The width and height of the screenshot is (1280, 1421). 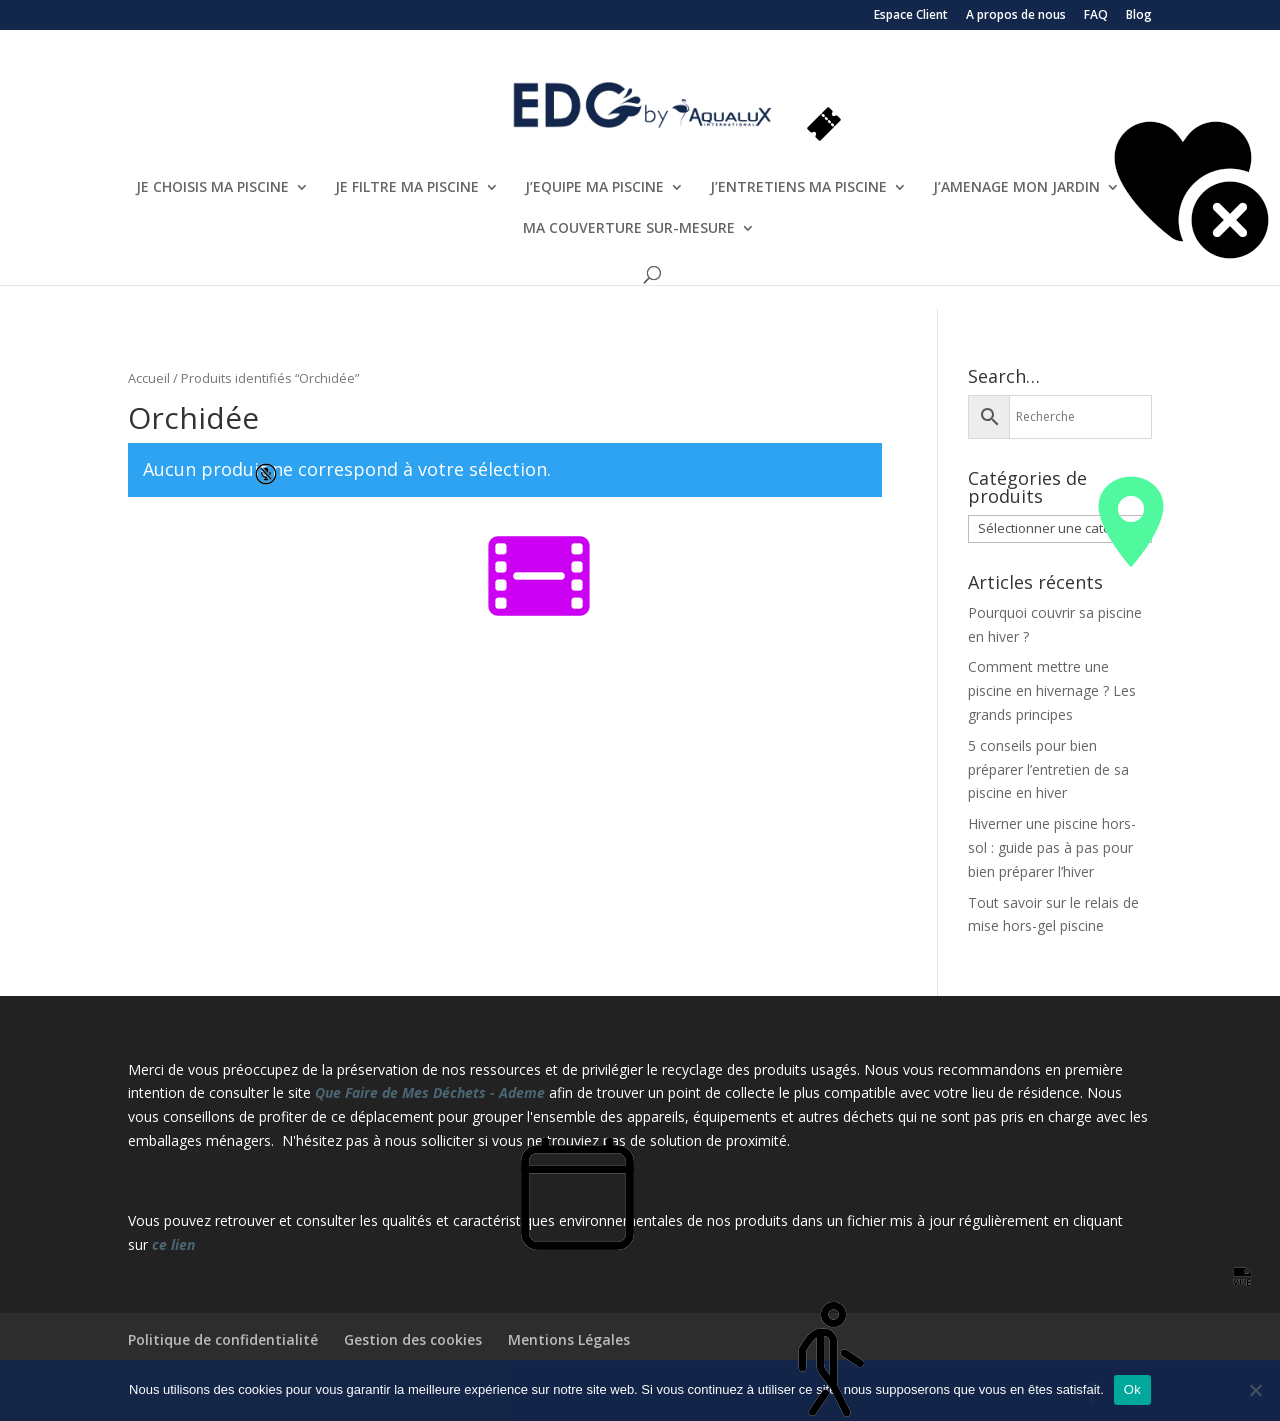 What do you see at coordinates (824, 124) in the screenshot?
I see `view your tickets or passes` at bounding box center [824, 124].